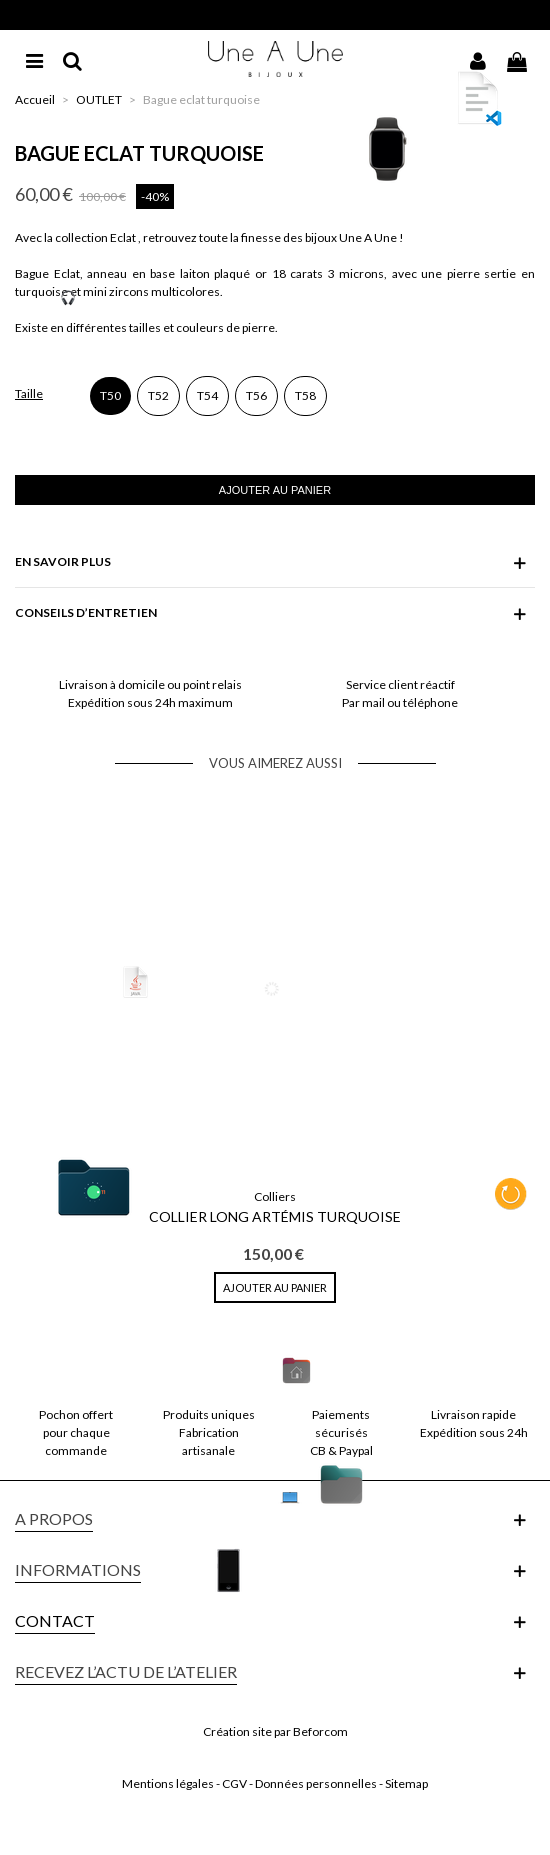 The width and height of the screenshot is (550, 1855). Describe the element at coordinates (341, 1484) in the screenshot. I see `open folder containing files` at that location.